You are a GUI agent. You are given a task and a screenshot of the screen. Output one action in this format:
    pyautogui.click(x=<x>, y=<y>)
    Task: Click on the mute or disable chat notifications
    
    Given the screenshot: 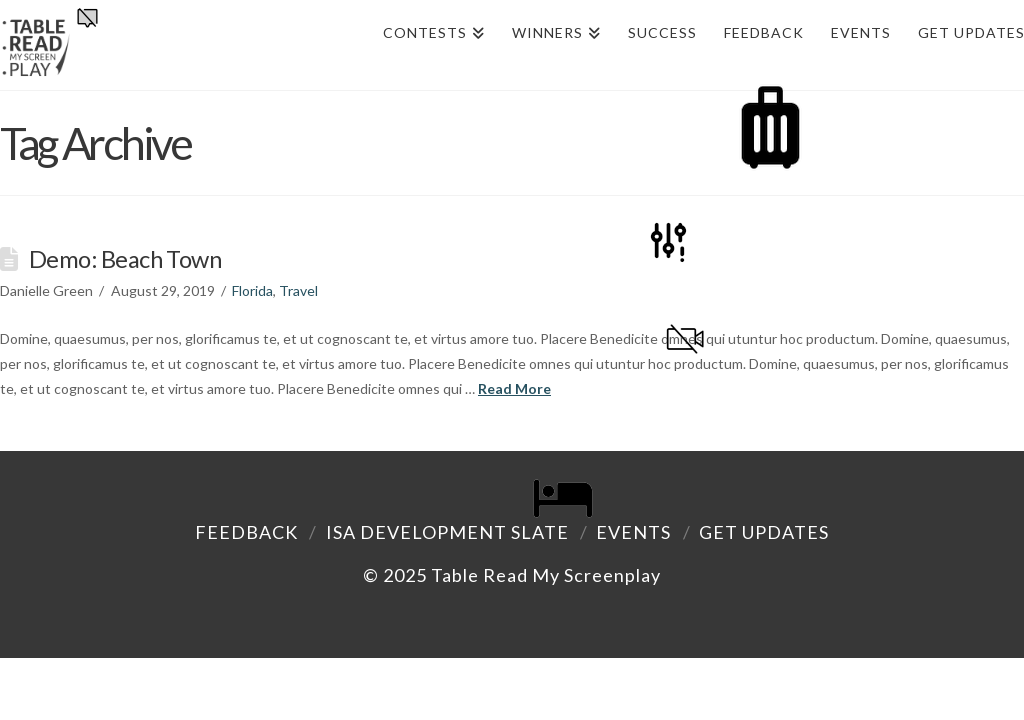 What is the action you would take?
    pyautogui.click(x=87, y=17)
    